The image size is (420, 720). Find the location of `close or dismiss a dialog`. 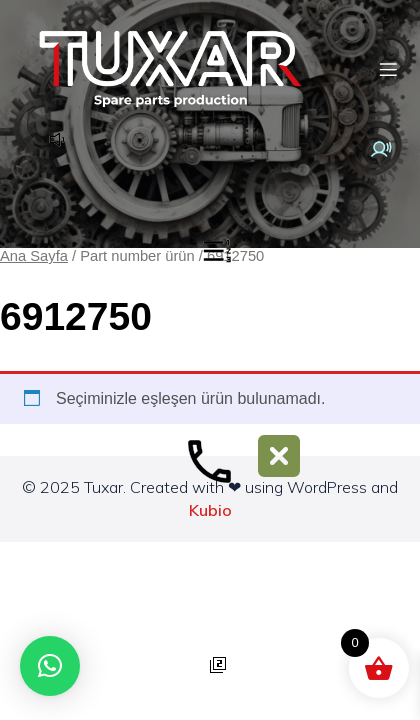

close or dismiss a dialog is located at coordinates (279, 456).